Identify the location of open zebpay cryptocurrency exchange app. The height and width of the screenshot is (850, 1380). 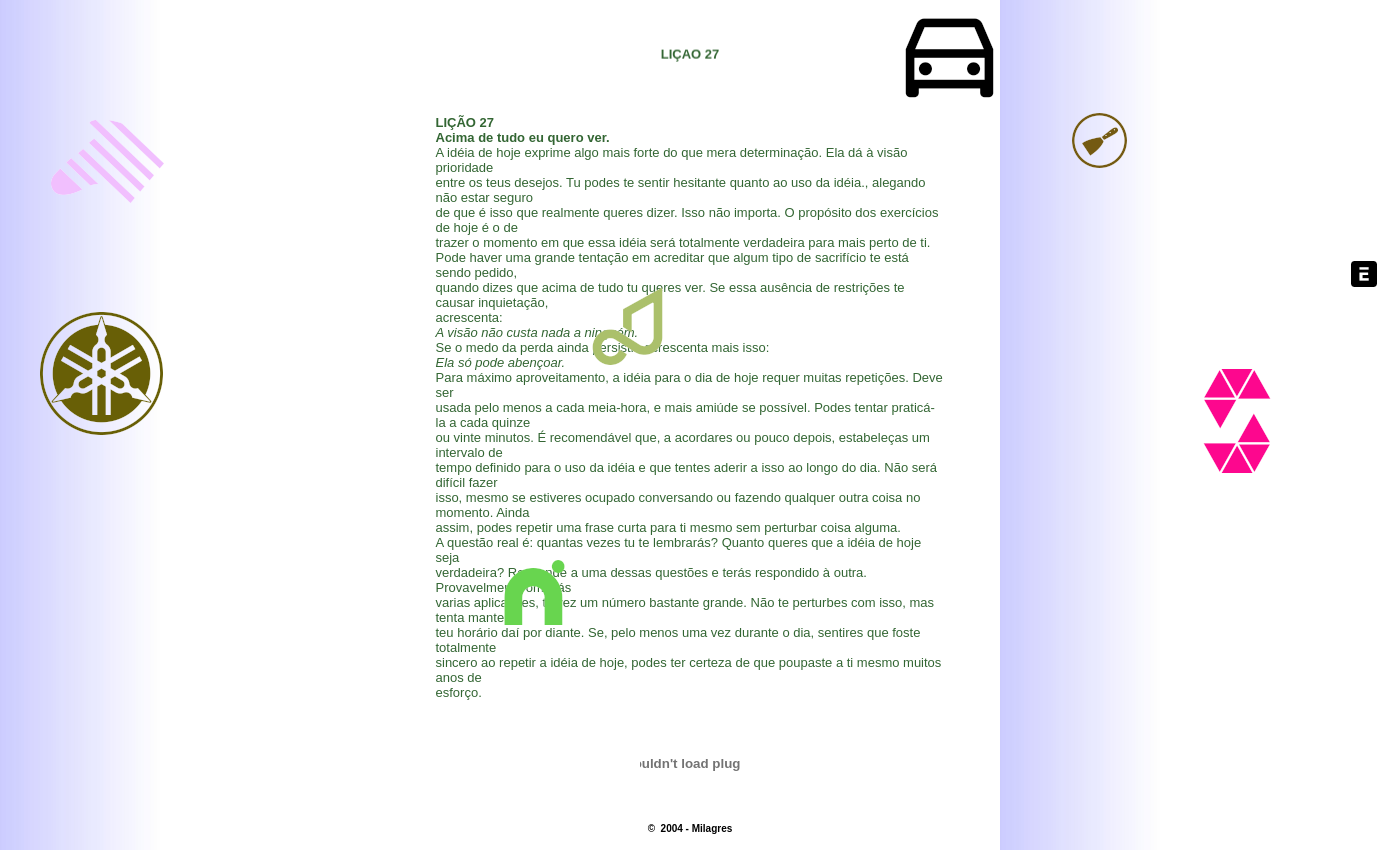
(107, 161).